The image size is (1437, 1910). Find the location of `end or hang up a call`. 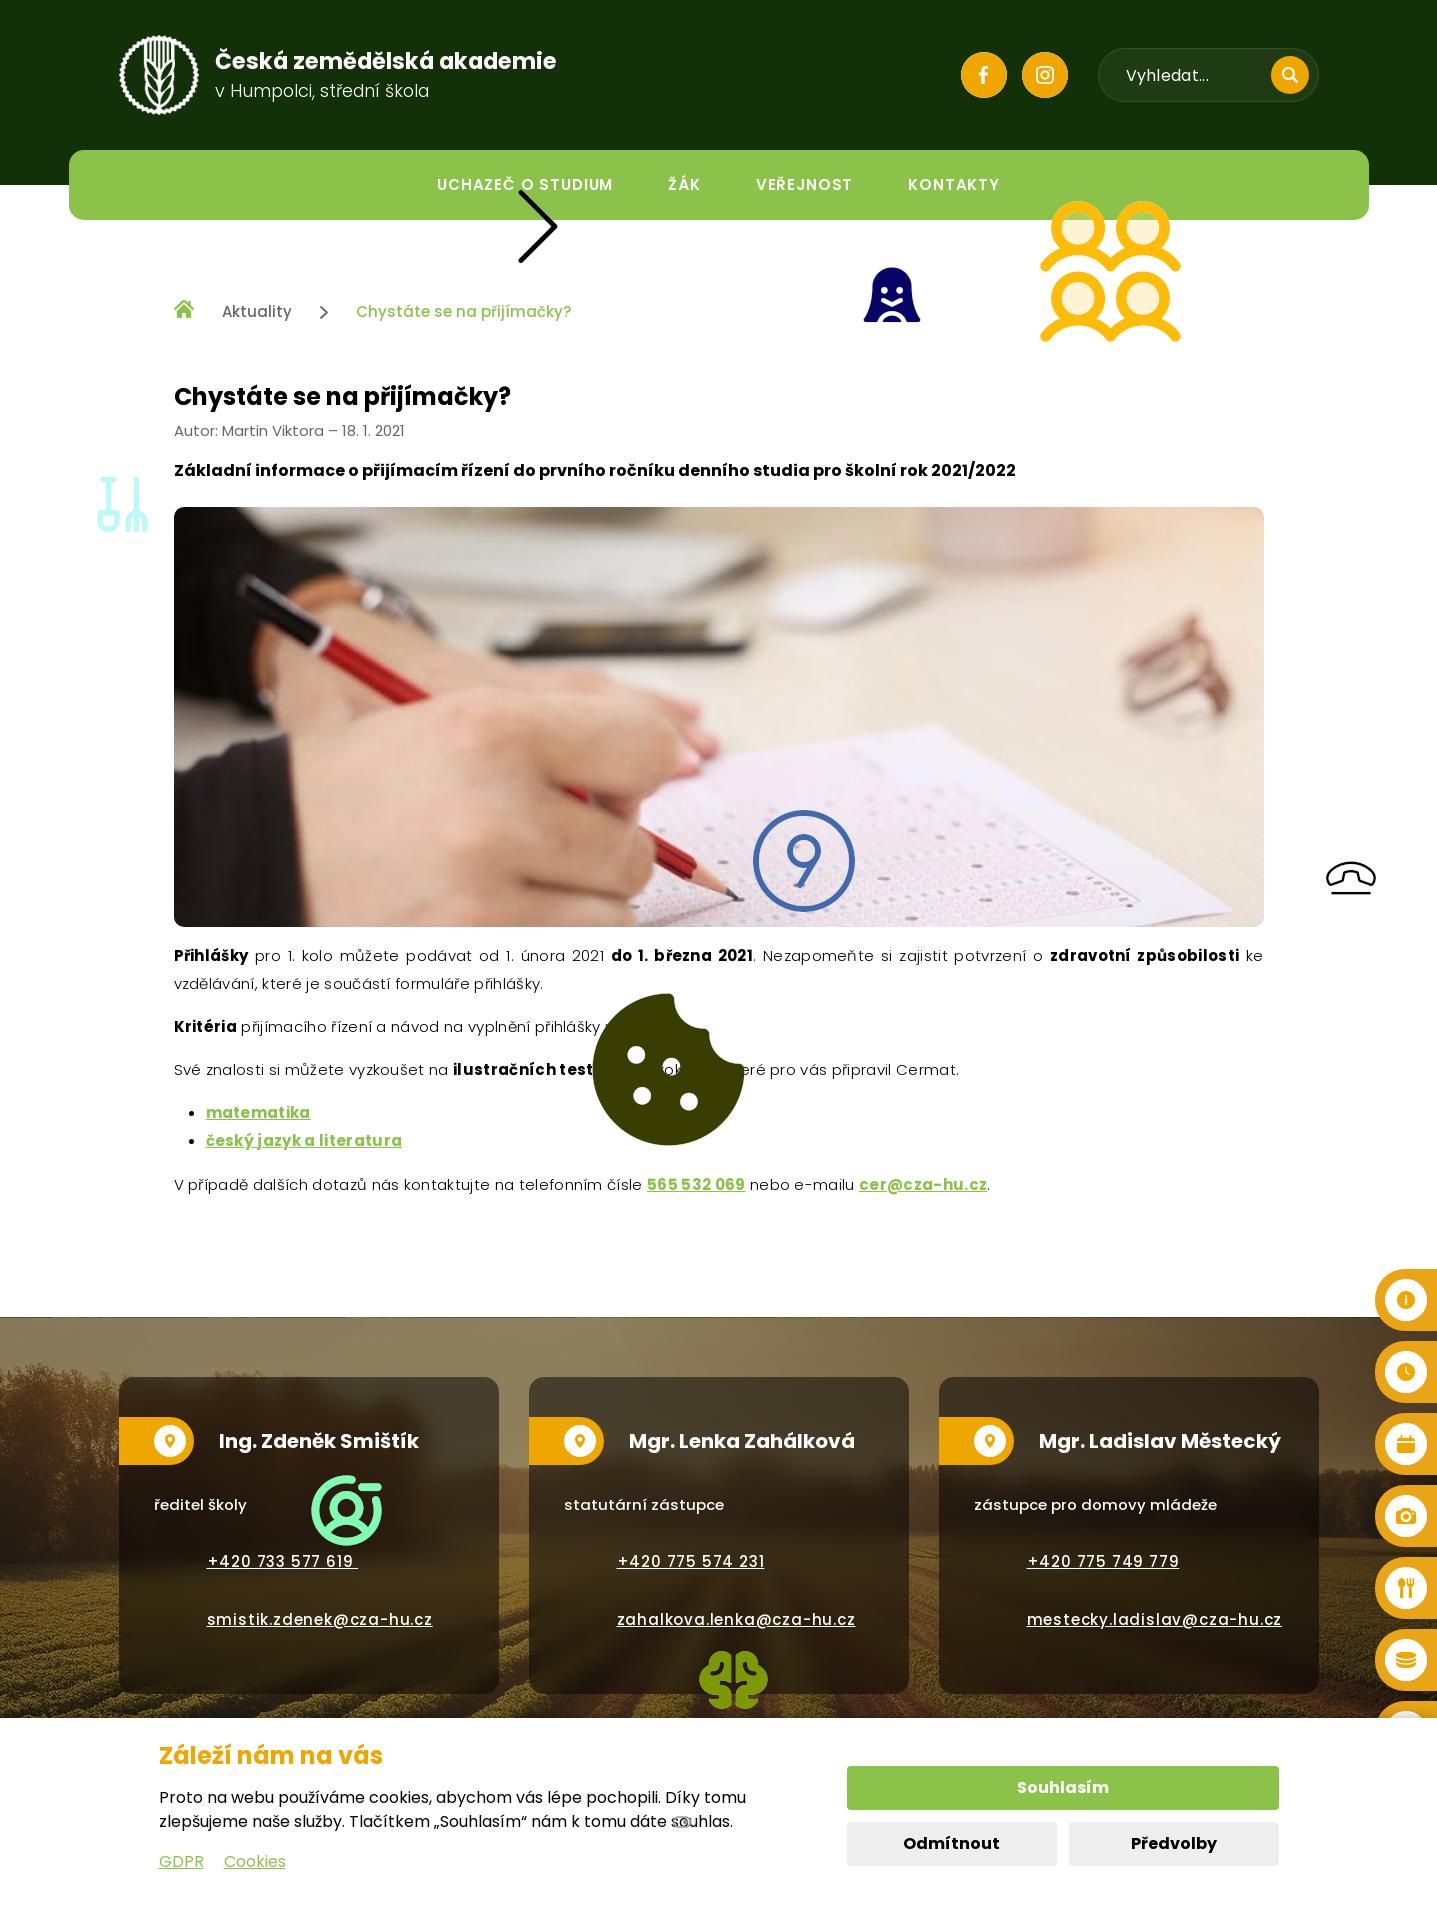

end or hang up a call is located at coordinates (1351, 878).